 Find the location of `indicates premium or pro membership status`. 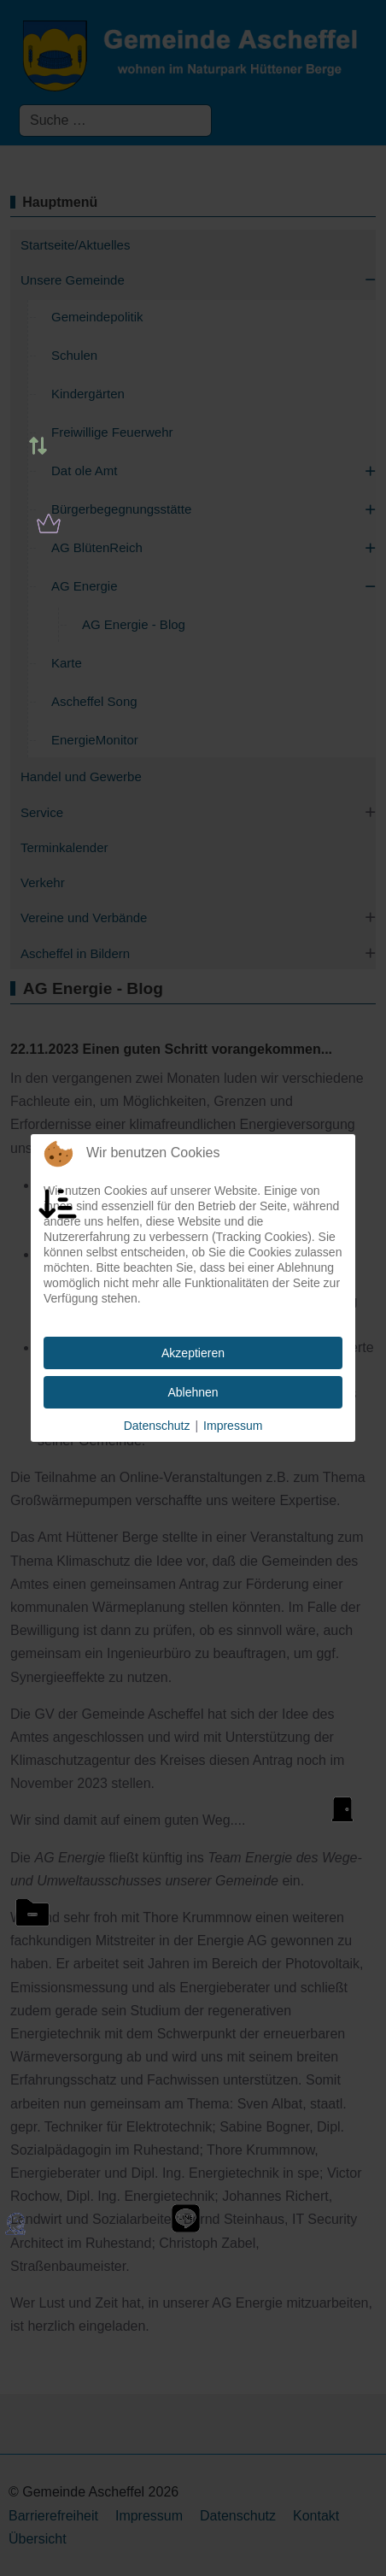

indicates premium or pro membership status is located at coordinates (49, 525).